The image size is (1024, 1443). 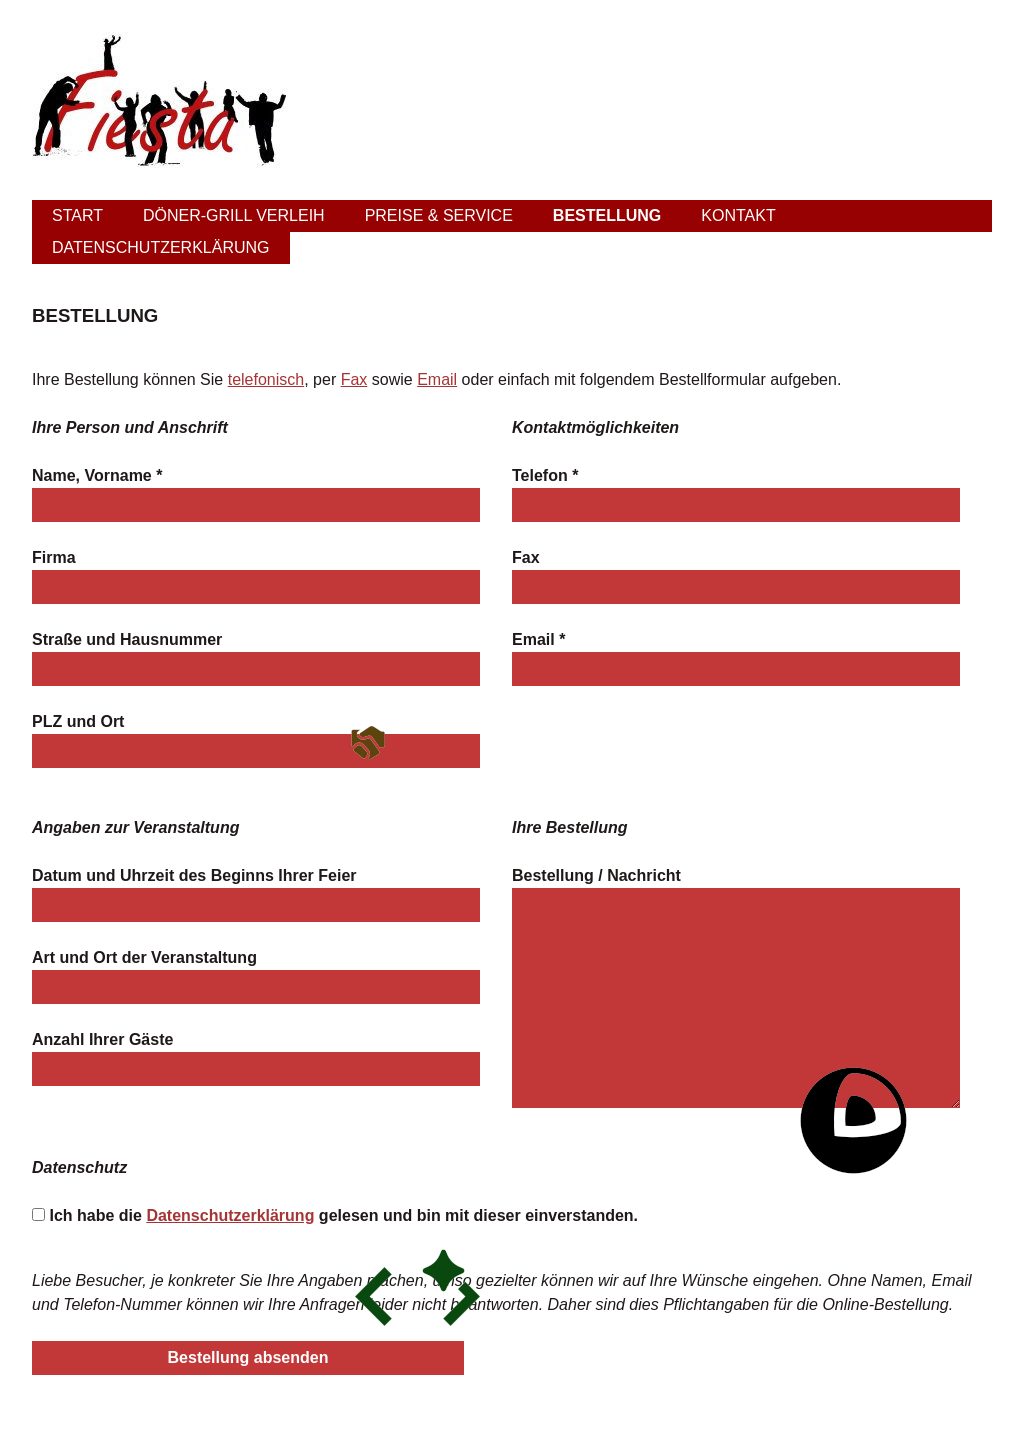 I want to click on CoreOS logo, so click(x=853, y=1120).